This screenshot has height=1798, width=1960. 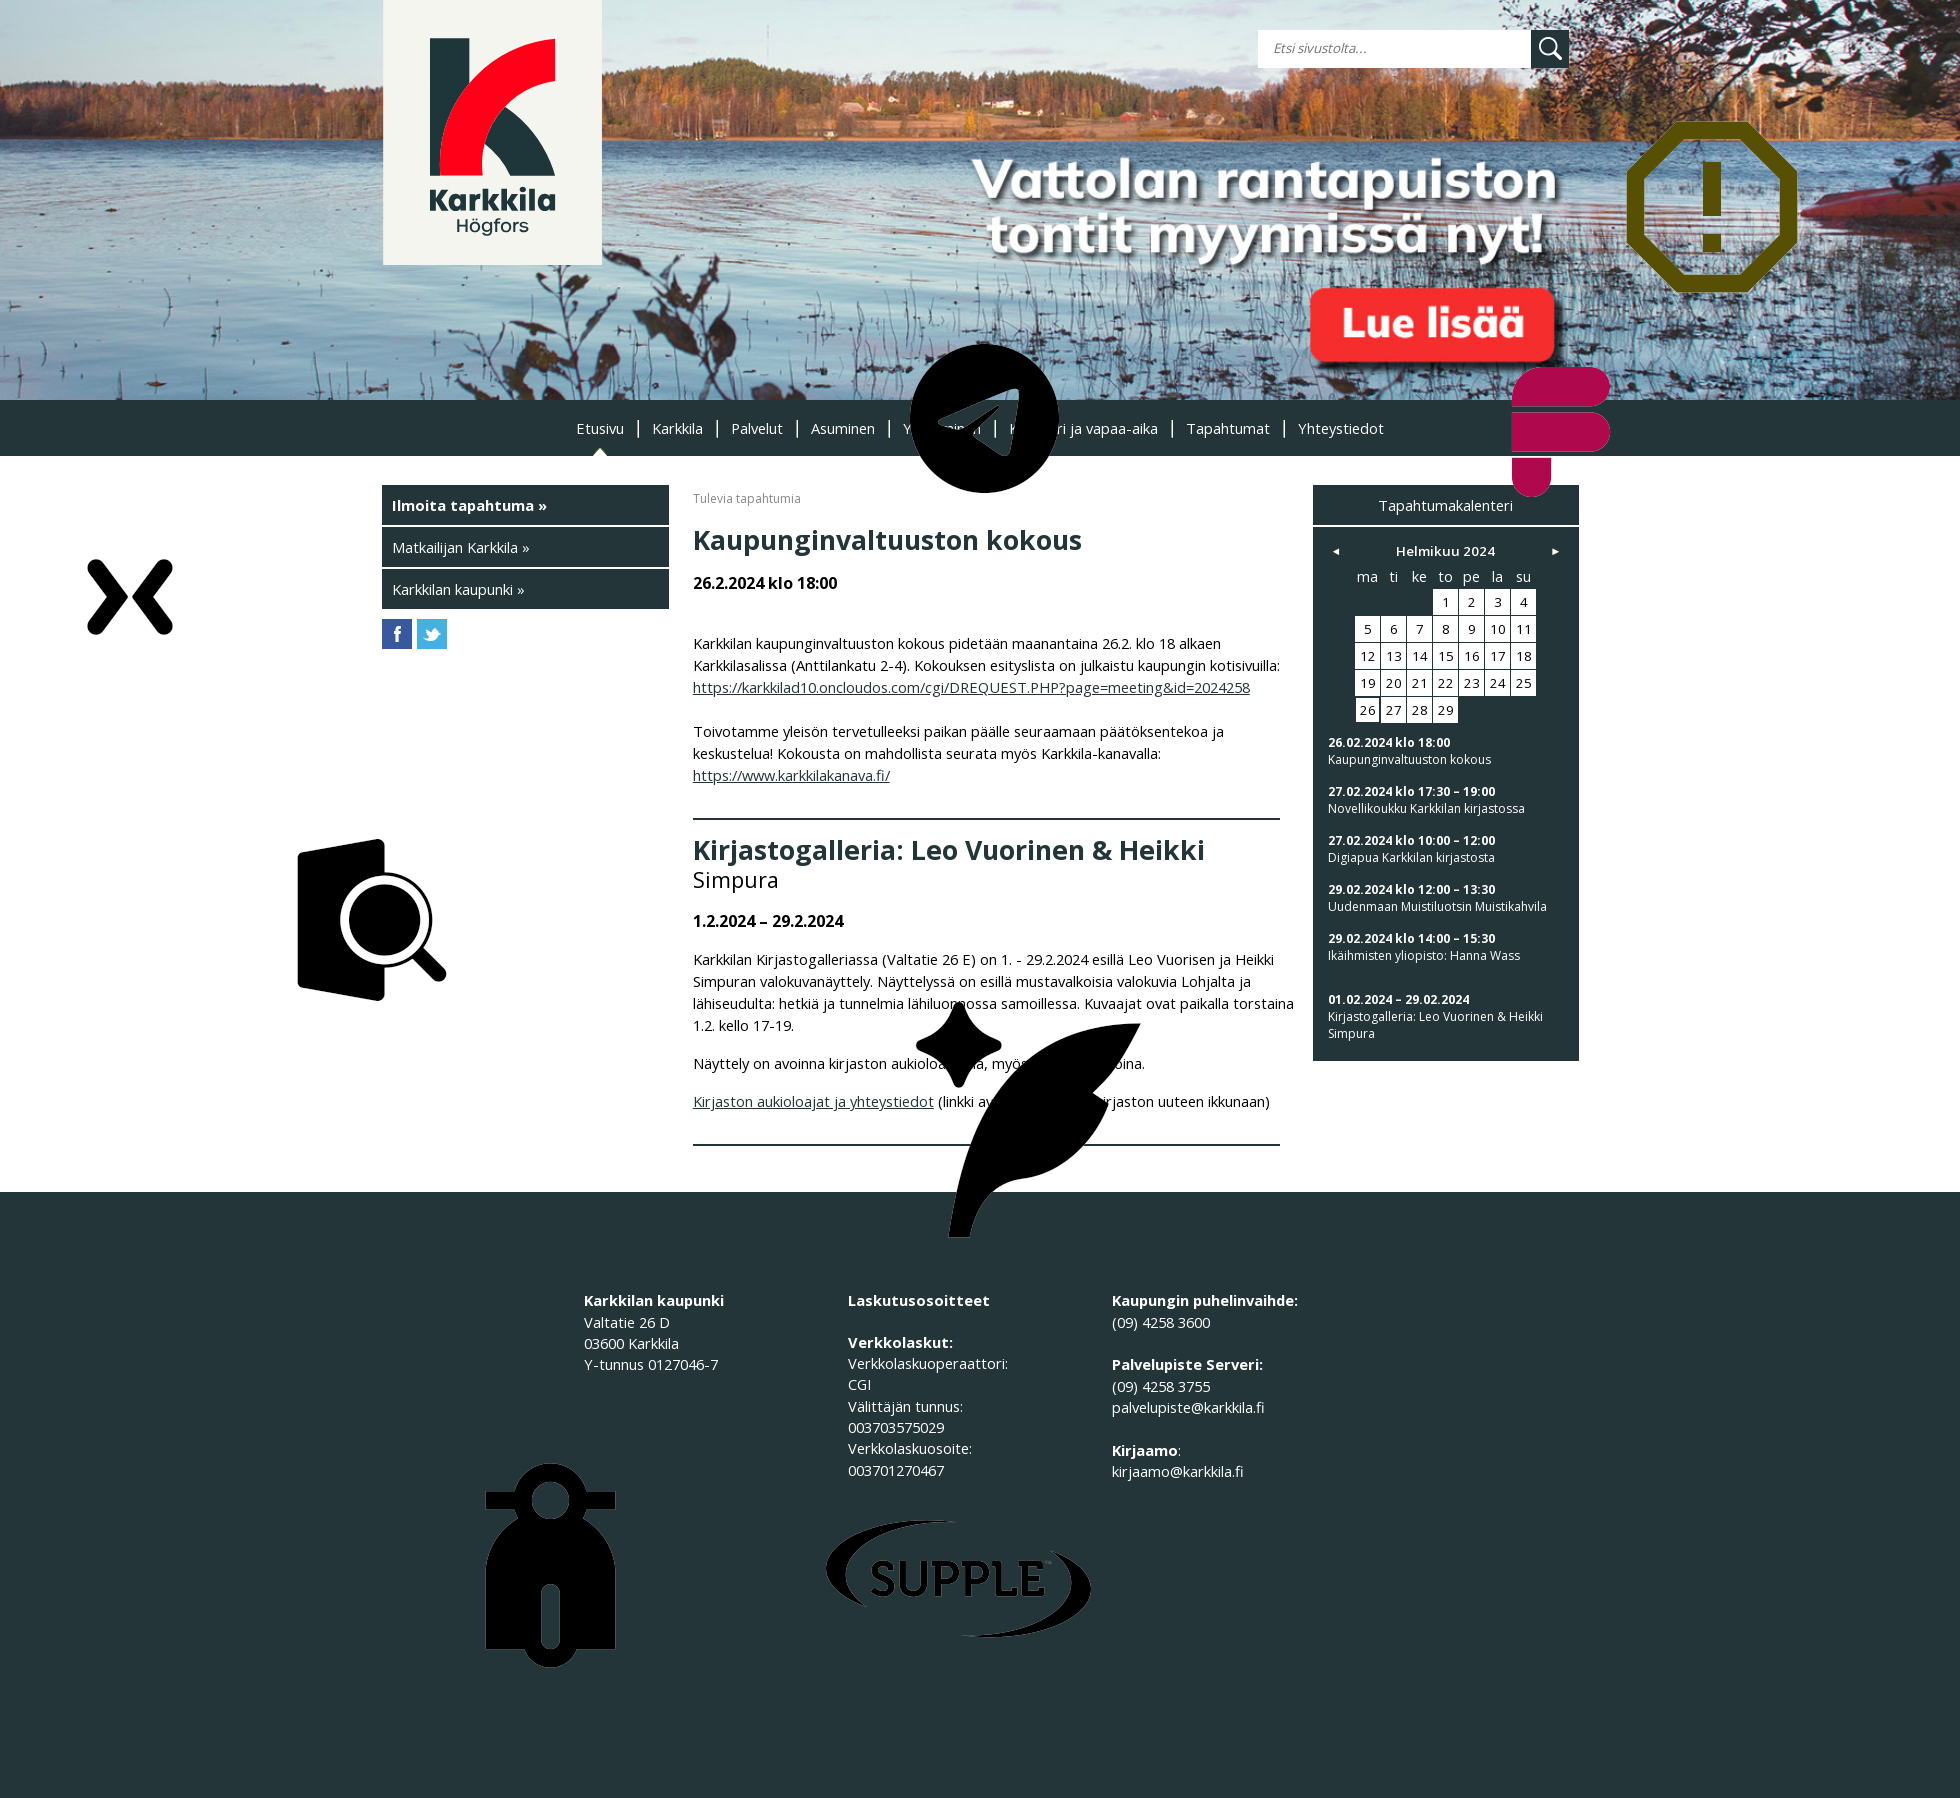 What do you see at coordinates (984, 418) in the screenshot?
I see `open Telegram messaging app` at bounding box center [984, 418].